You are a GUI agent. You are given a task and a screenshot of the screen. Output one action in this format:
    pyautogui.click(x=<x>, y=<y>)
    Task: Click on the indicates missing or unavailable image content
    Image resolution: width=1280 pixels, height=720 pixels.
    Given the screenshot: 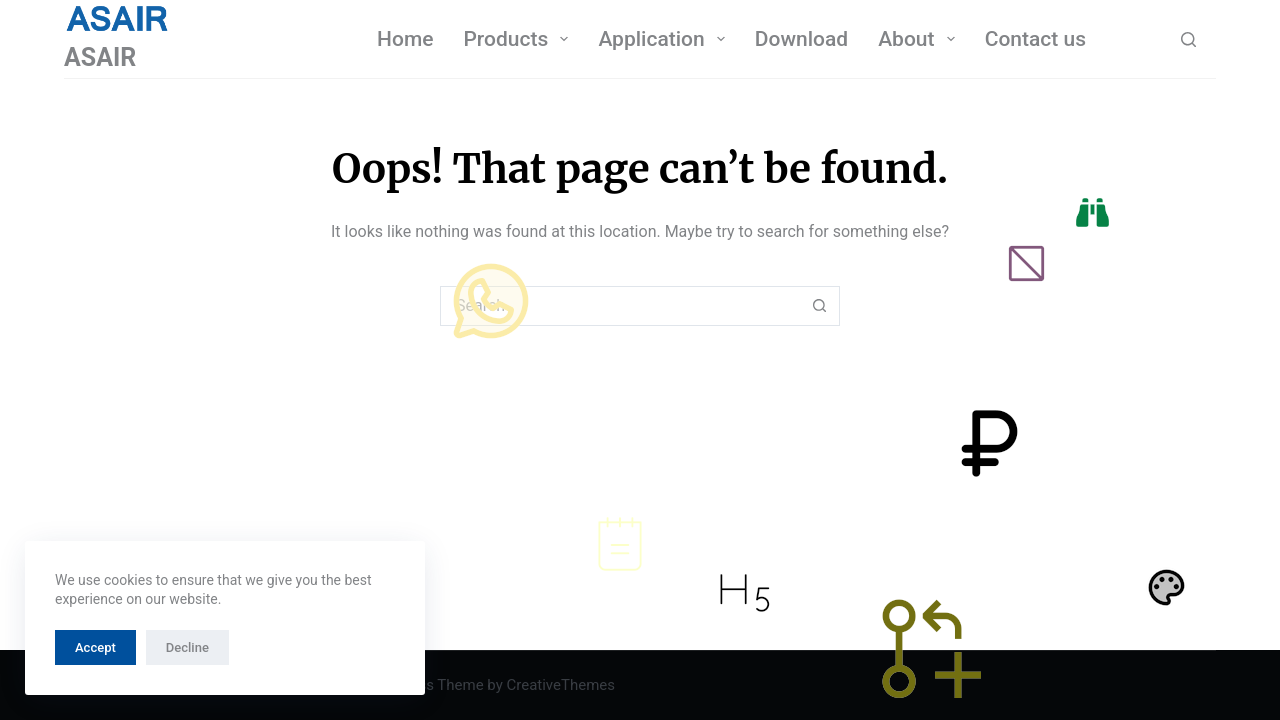 What is the action you would take?
    pyautogui.click(x=1026, y=263)
    